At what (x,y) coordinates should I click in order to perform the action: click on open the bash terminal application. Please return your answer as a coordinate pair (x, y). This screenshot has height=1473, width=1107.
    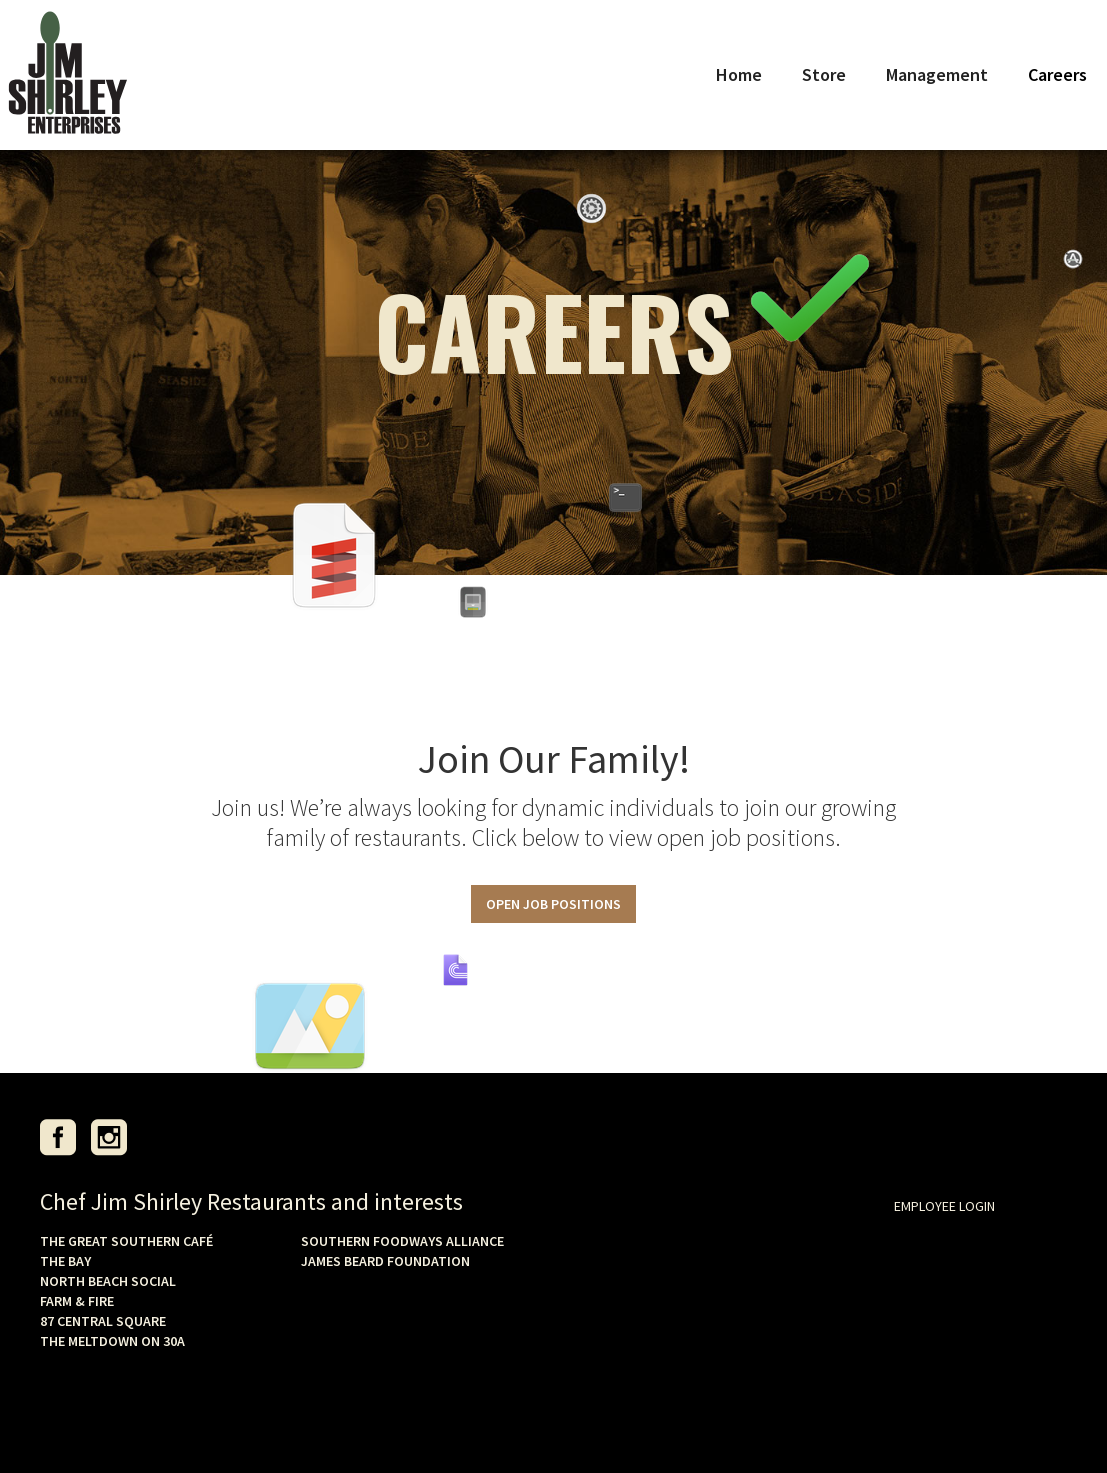
    Looking at the image, I should click on (625, 497).